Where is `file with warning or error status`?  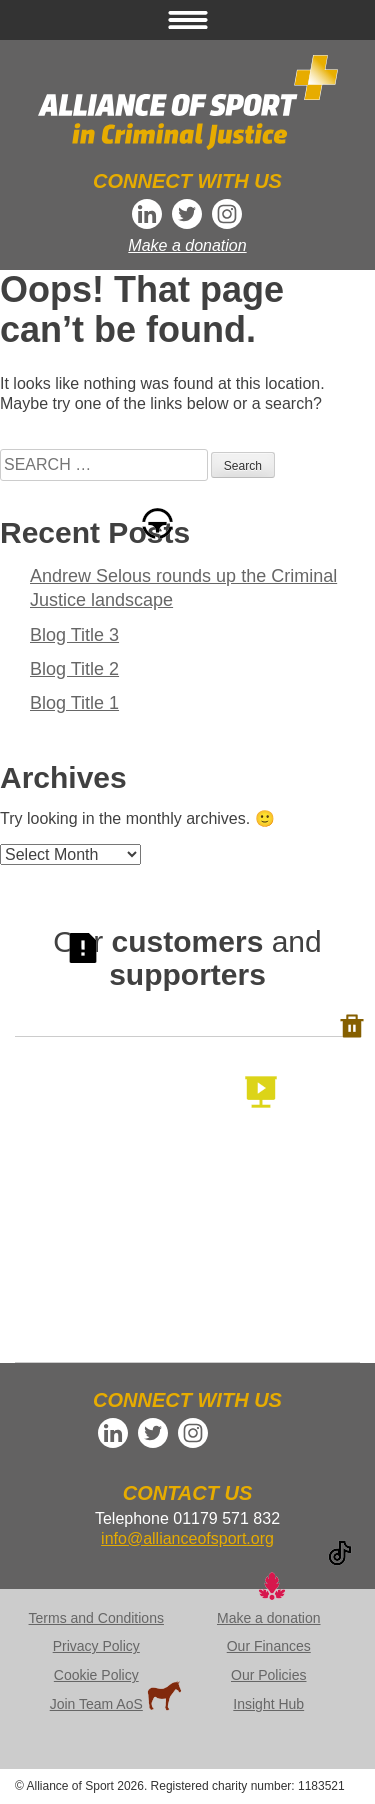 file with warning or error status is located at coordinates (83, 948).